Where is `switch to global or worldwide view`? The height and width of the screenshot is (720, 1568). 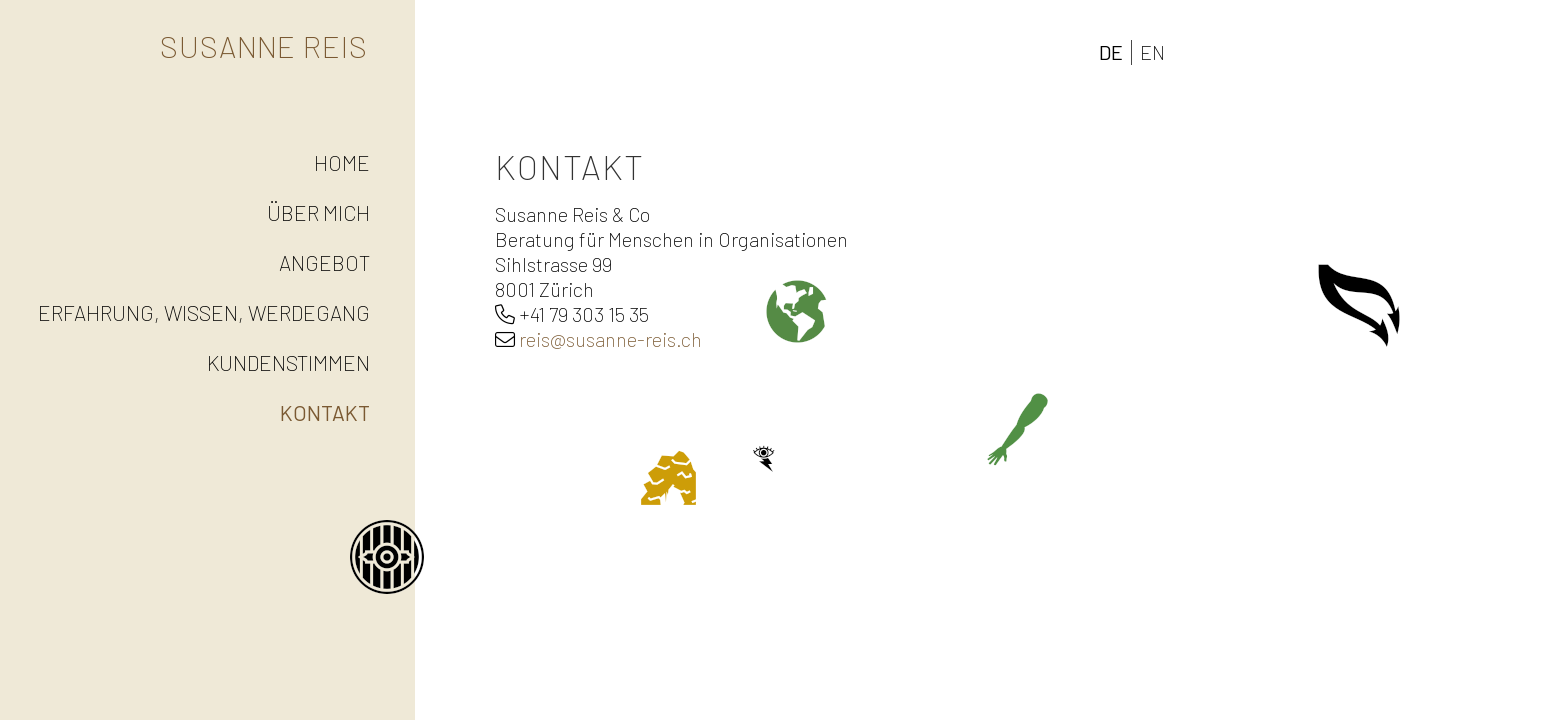 switch to global or worldwide view is located at coordinates (797, 311).